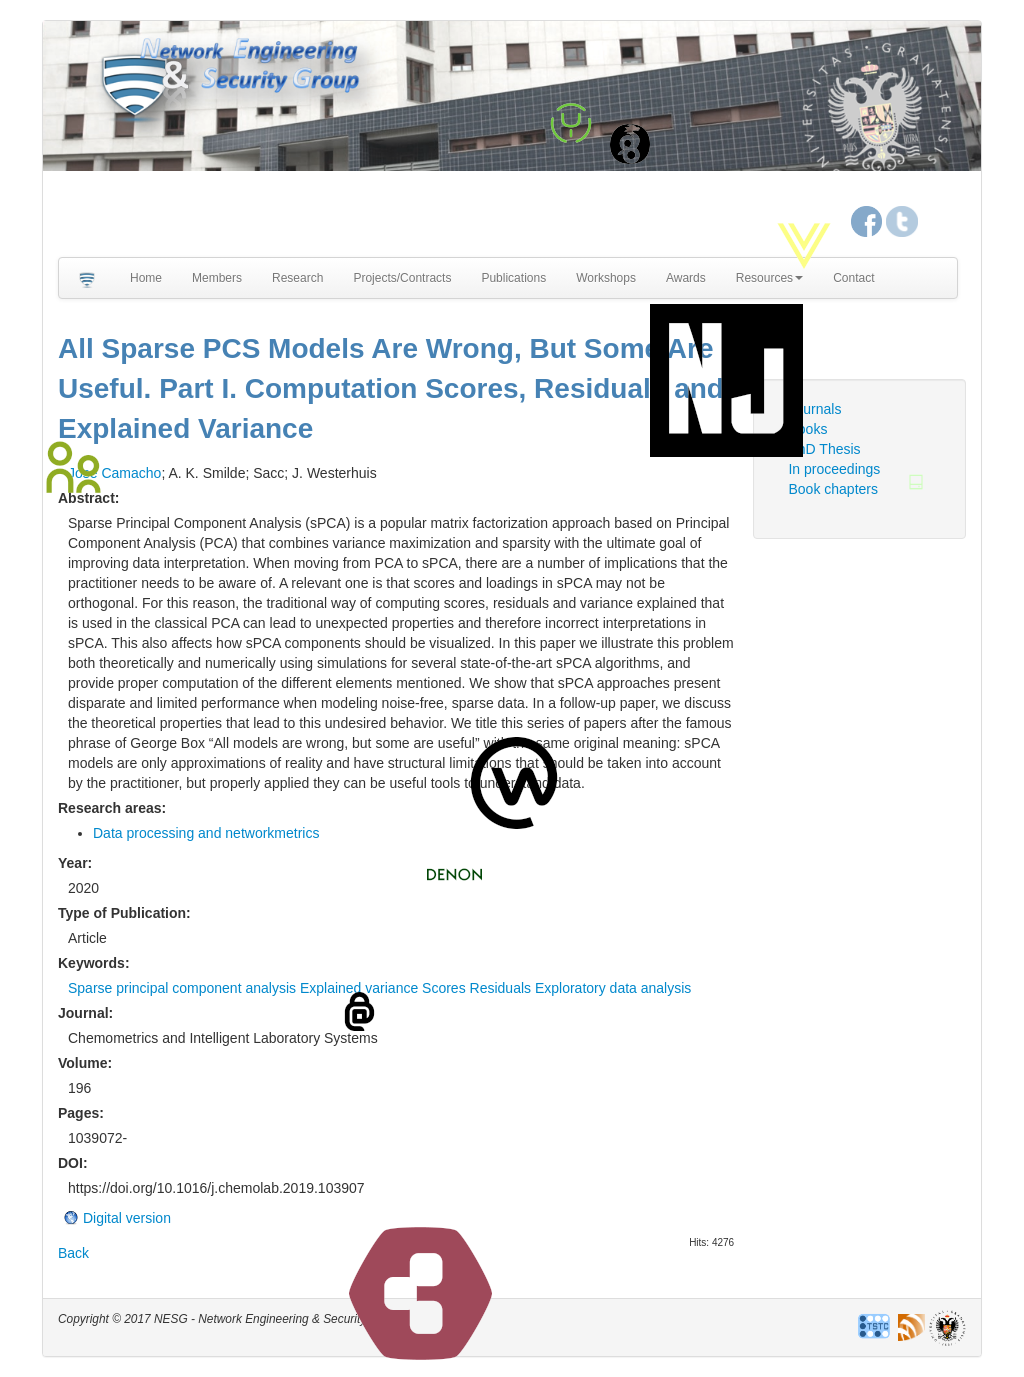 The width and height of the screenshot is (1024, 1377). Describe the element at coordinates (804, 245) in the screenshot. I see `vue.js framework logo` at that location.